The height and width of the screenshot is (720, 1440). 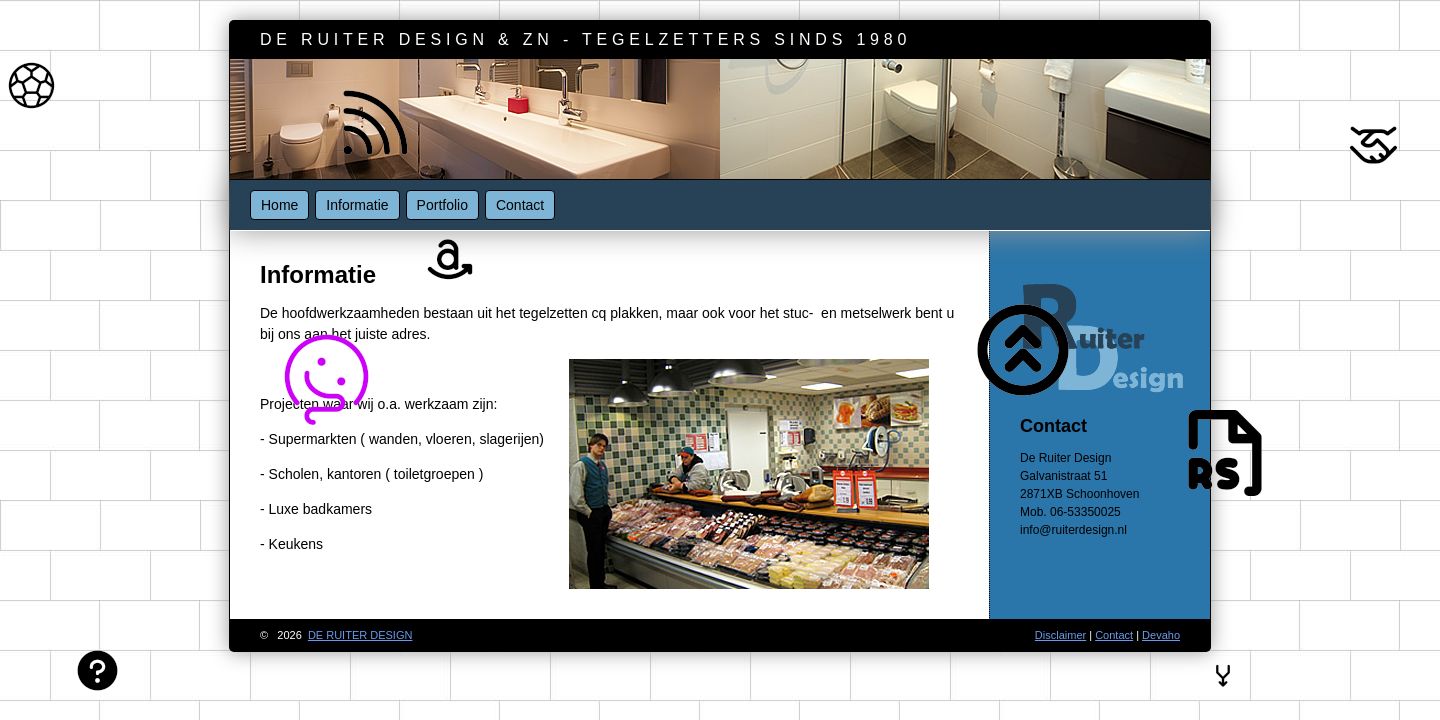 What do you see at coordinates (1373, 144) in the screenshot?
I see `indicates a partnership or collaboration` at bounding box center [1373, 144].